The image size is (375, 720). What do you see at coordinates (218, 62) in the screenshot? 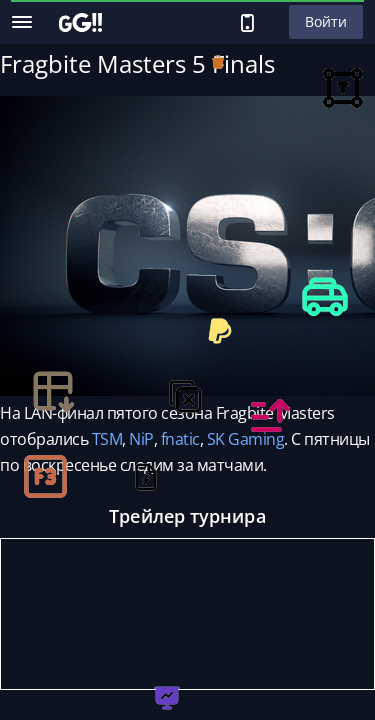
I see `delete selected item` at bounding box center [218, 62].